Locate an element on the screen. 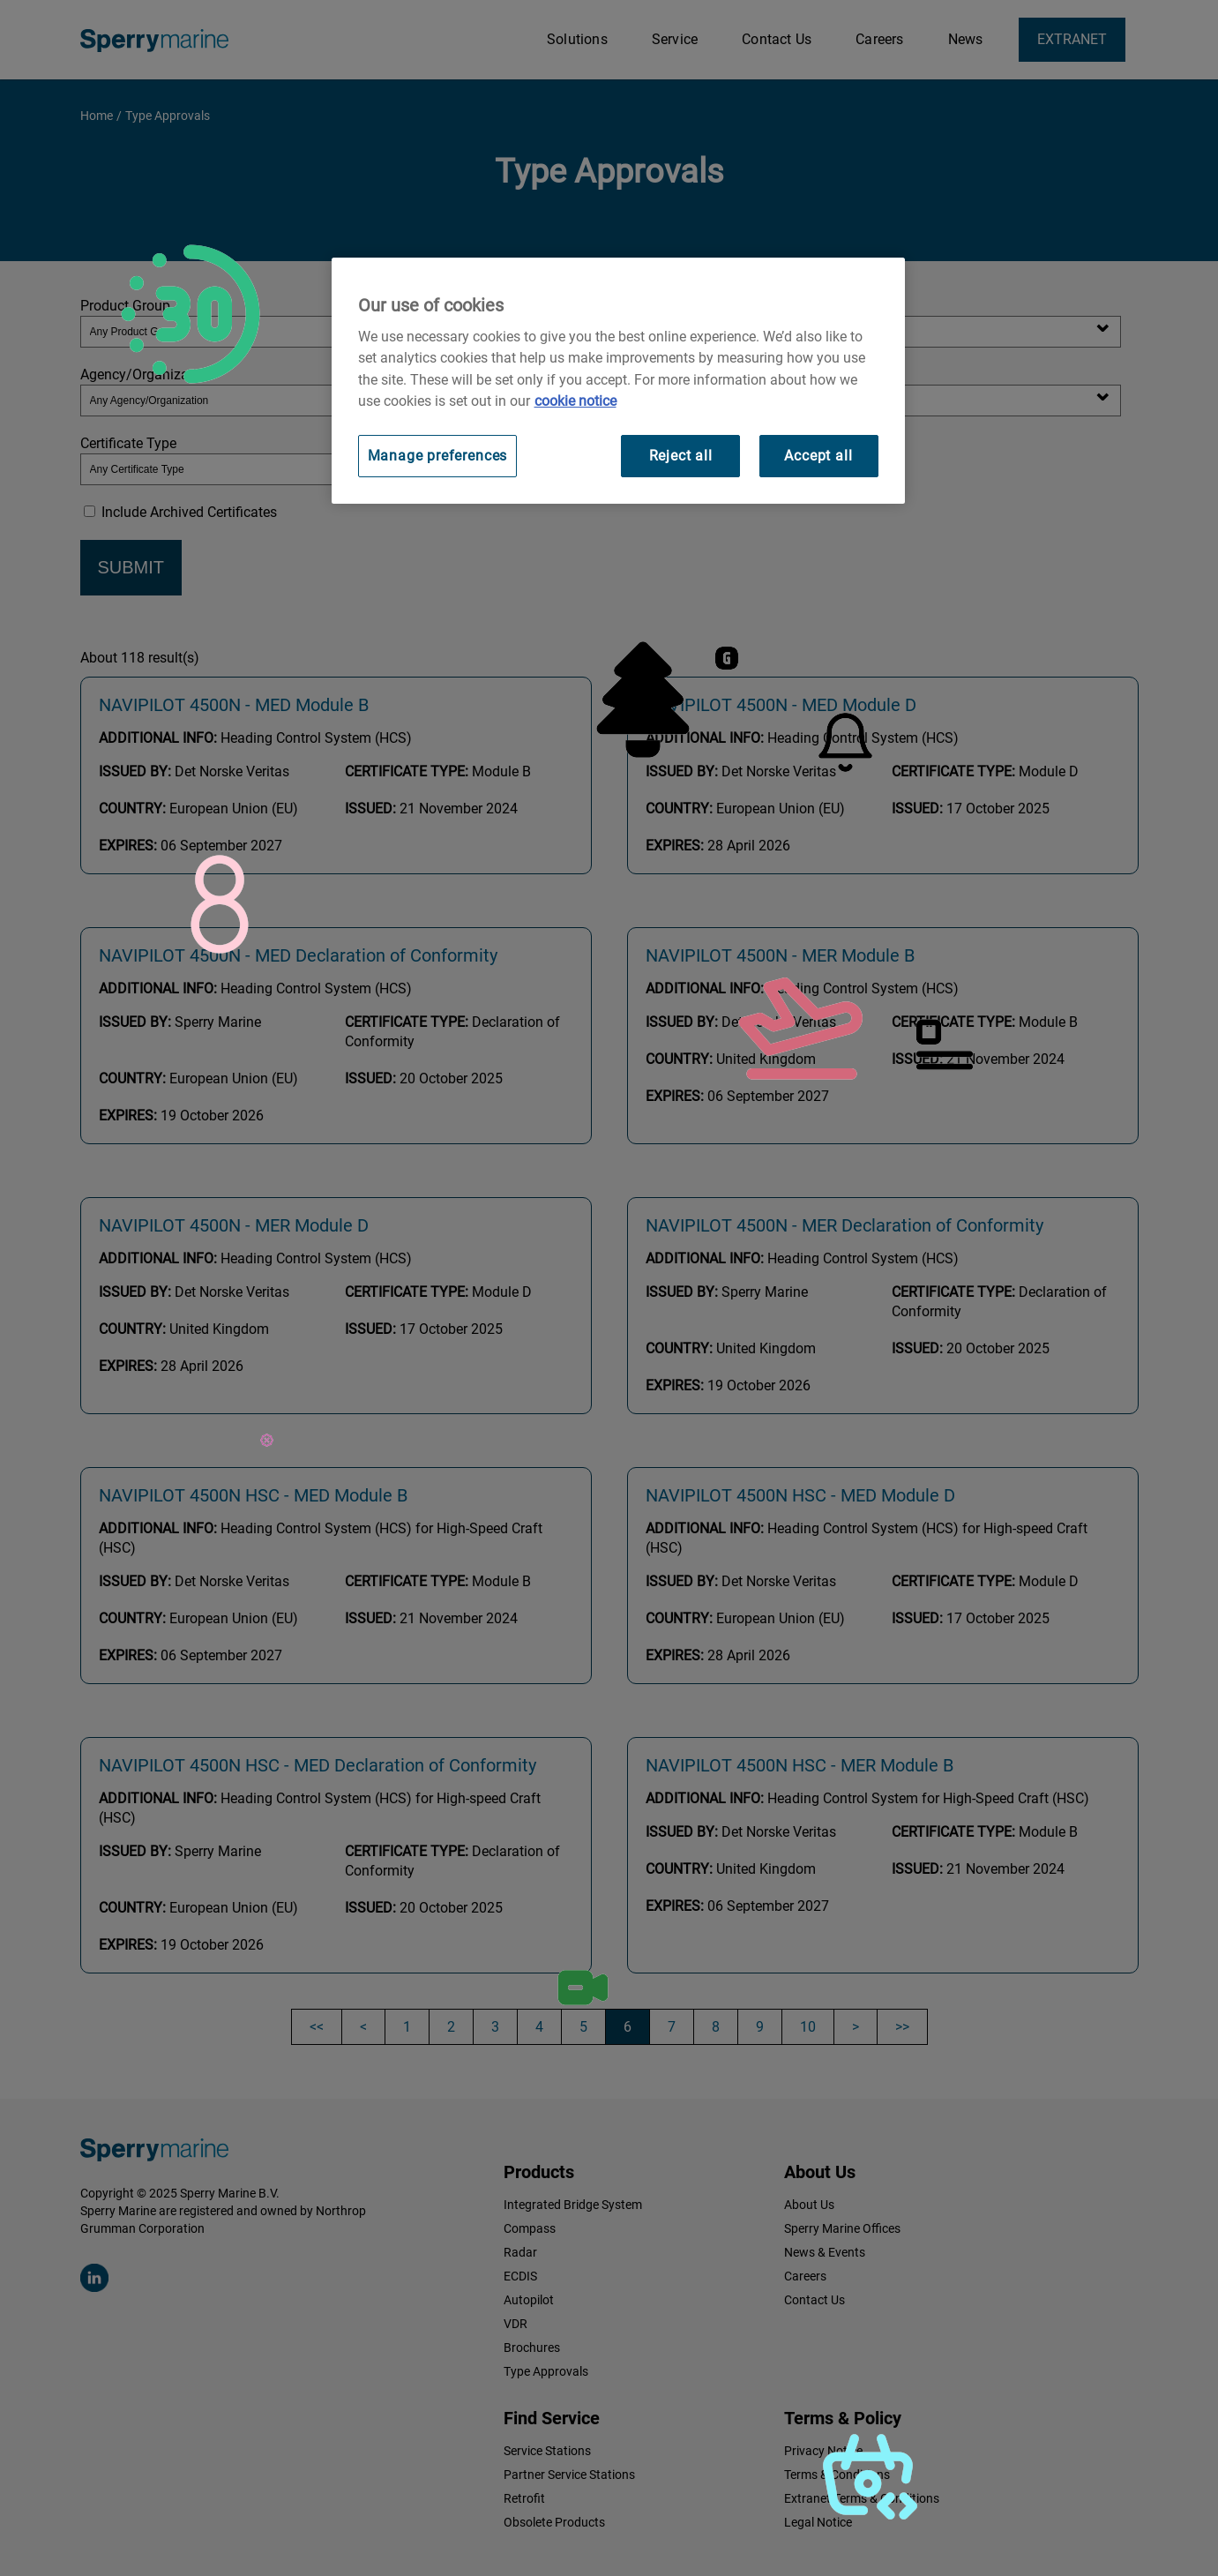 This screenshot has width=1218, height=2576. disable text wrapping around image is located at coordinates (945, 1045).